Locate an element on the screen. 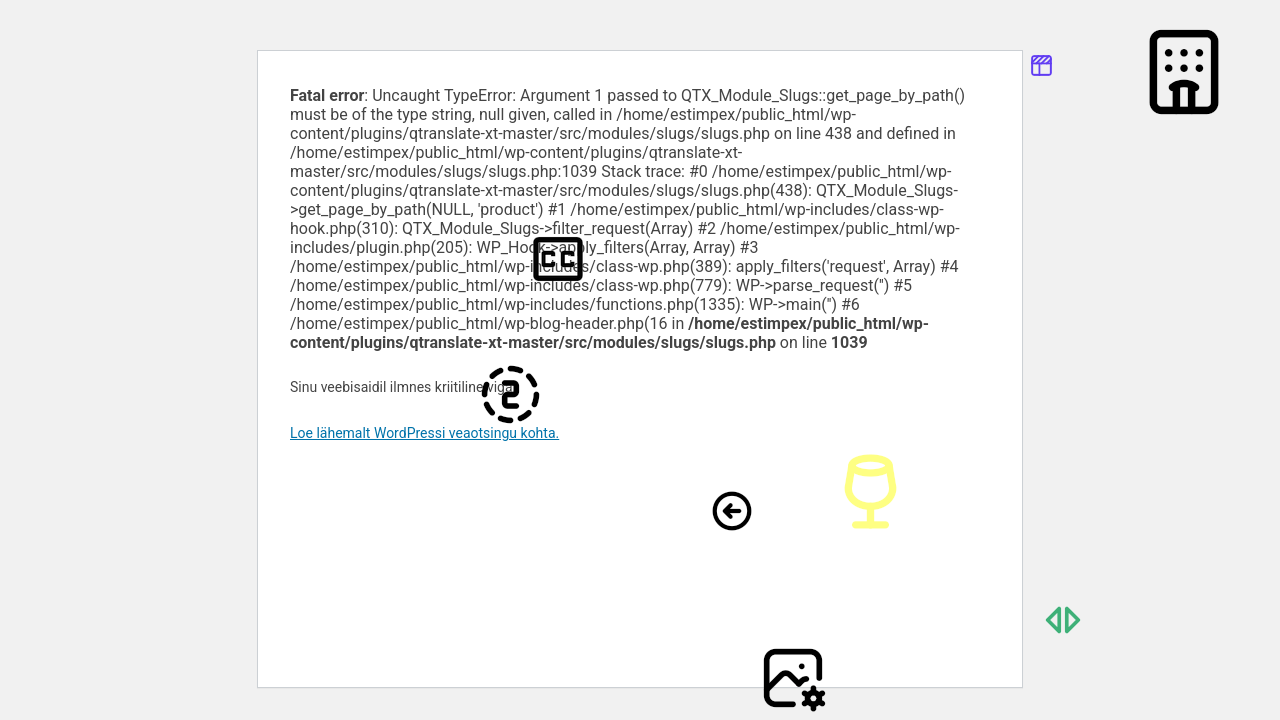 Image resolution: width=1280 pixels, height=720 pixels. view drink or beverage options is located at coordinates (870, 491).